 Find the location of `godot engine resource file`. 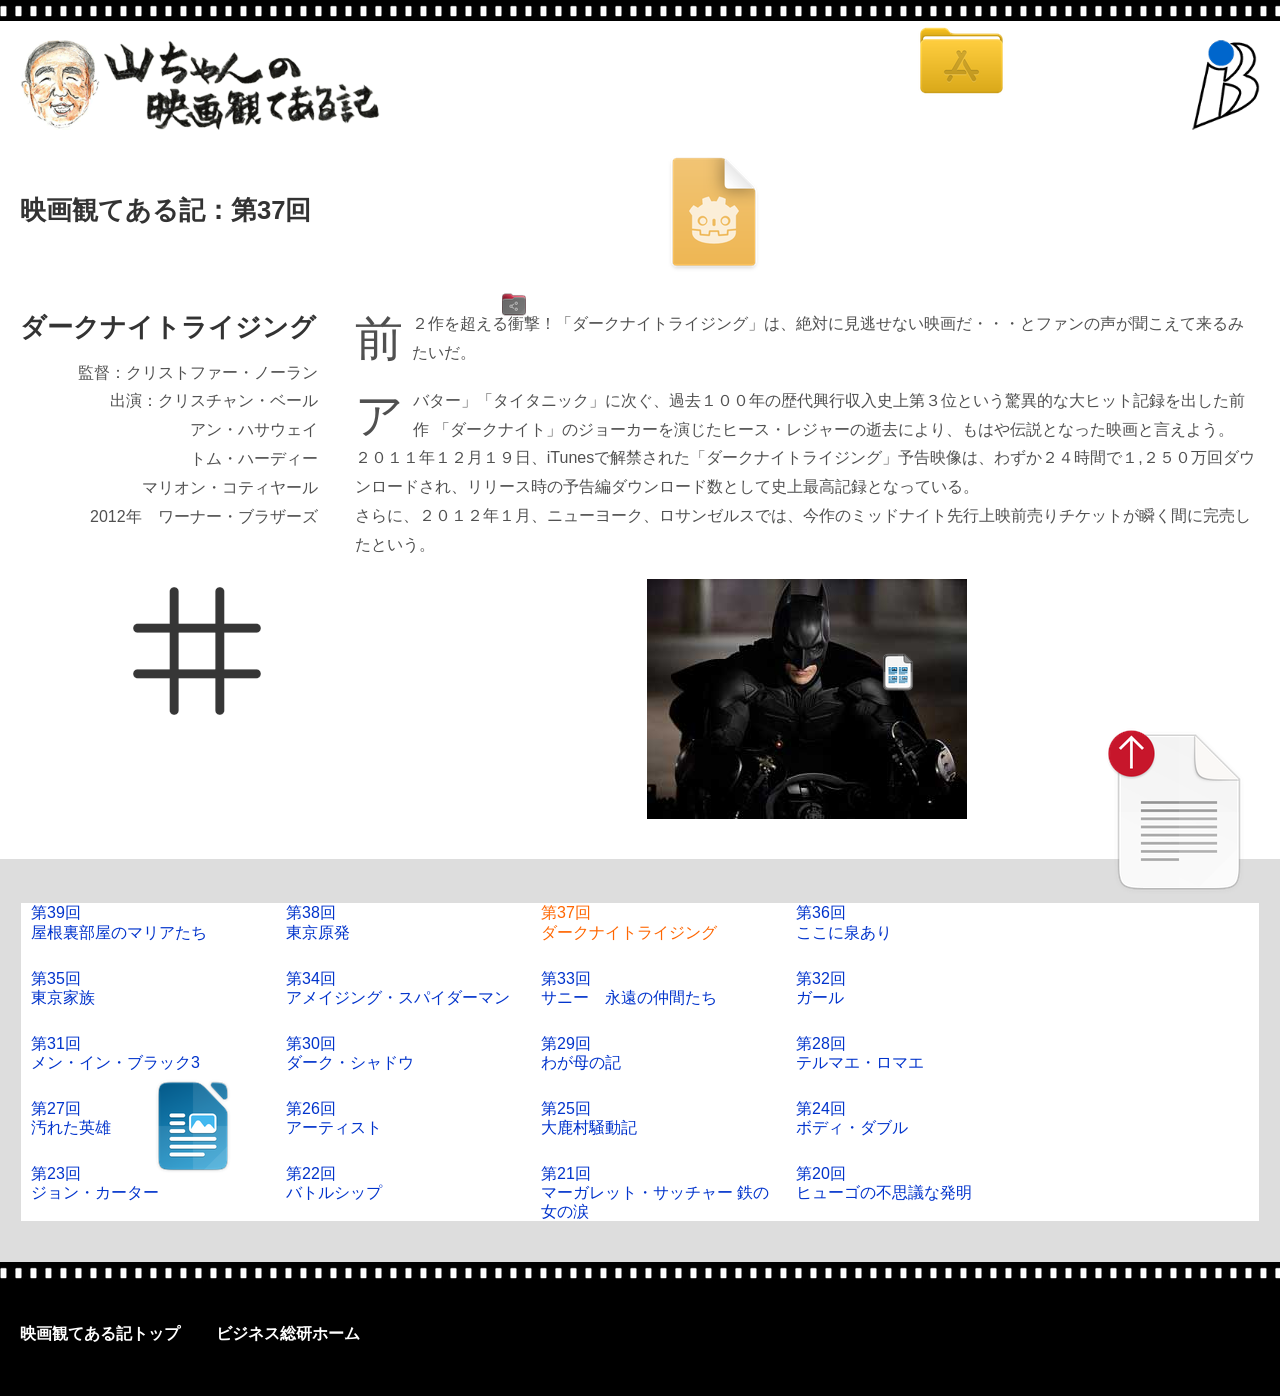

godot engine resource file is located at coordinates (714, 214).